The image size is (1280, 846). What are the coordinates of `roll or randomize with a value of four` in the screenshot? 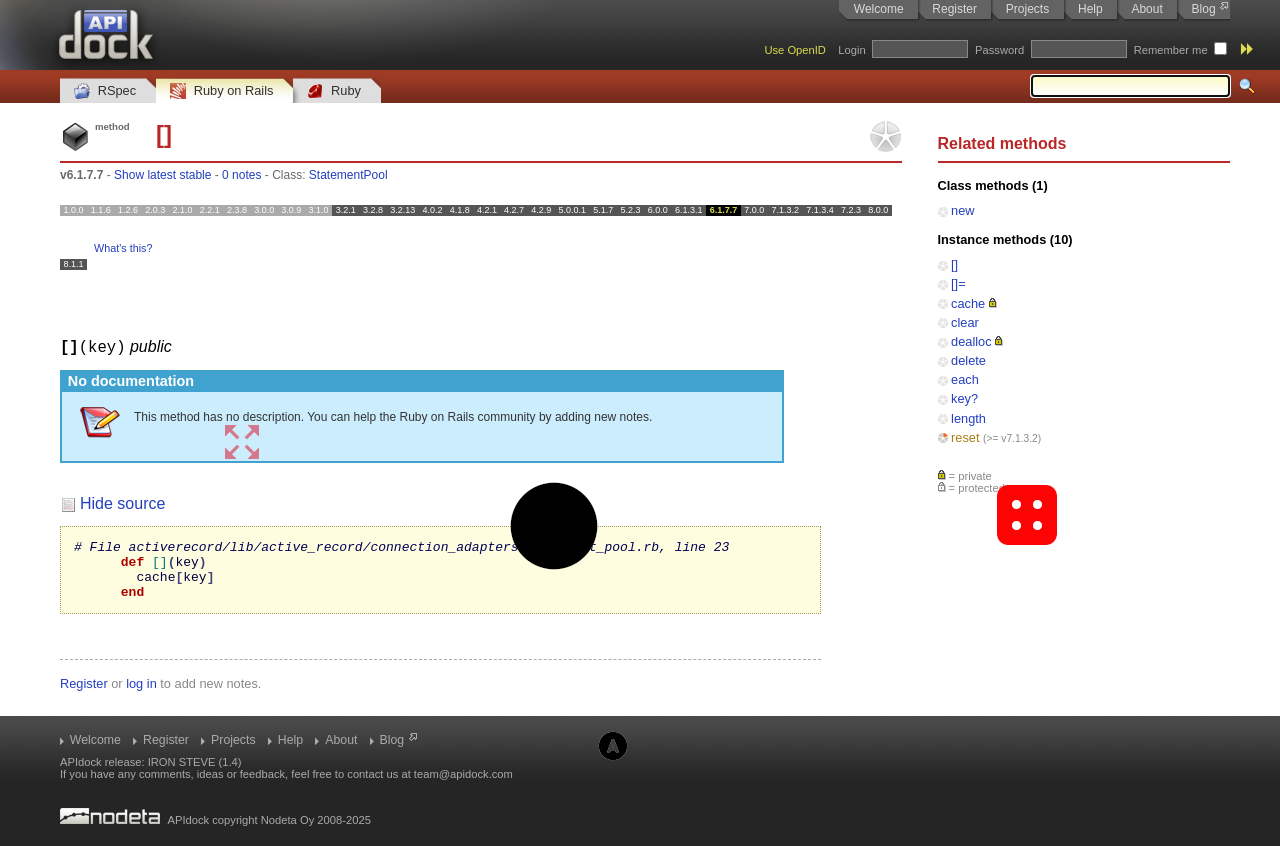 It's located at (1027, 515).